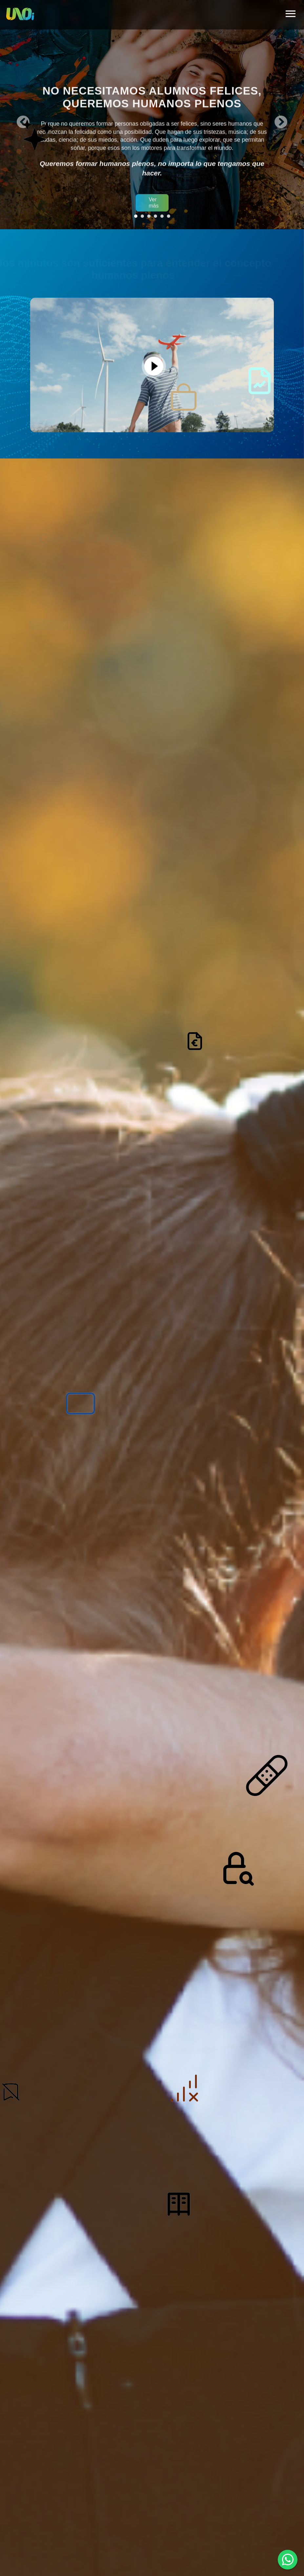 The width and height of the screenshot is (304, 2576). I want to click on search for locked or encrypted files, so click(236, 1868).